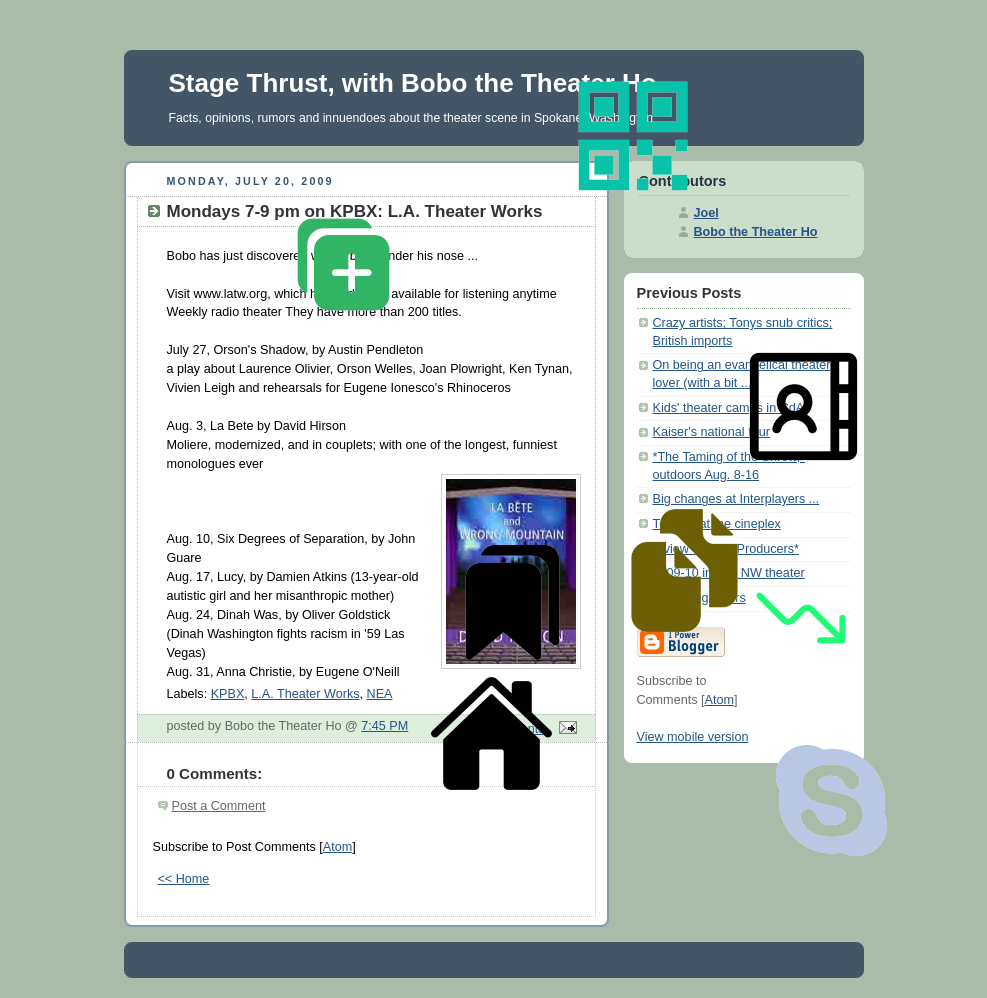 The height and width of the screenshot is (998, 987). Describe the element at coordinates (801, 618) in the screenshot. I see `indicates a declining trend or decrease in value` at that location.